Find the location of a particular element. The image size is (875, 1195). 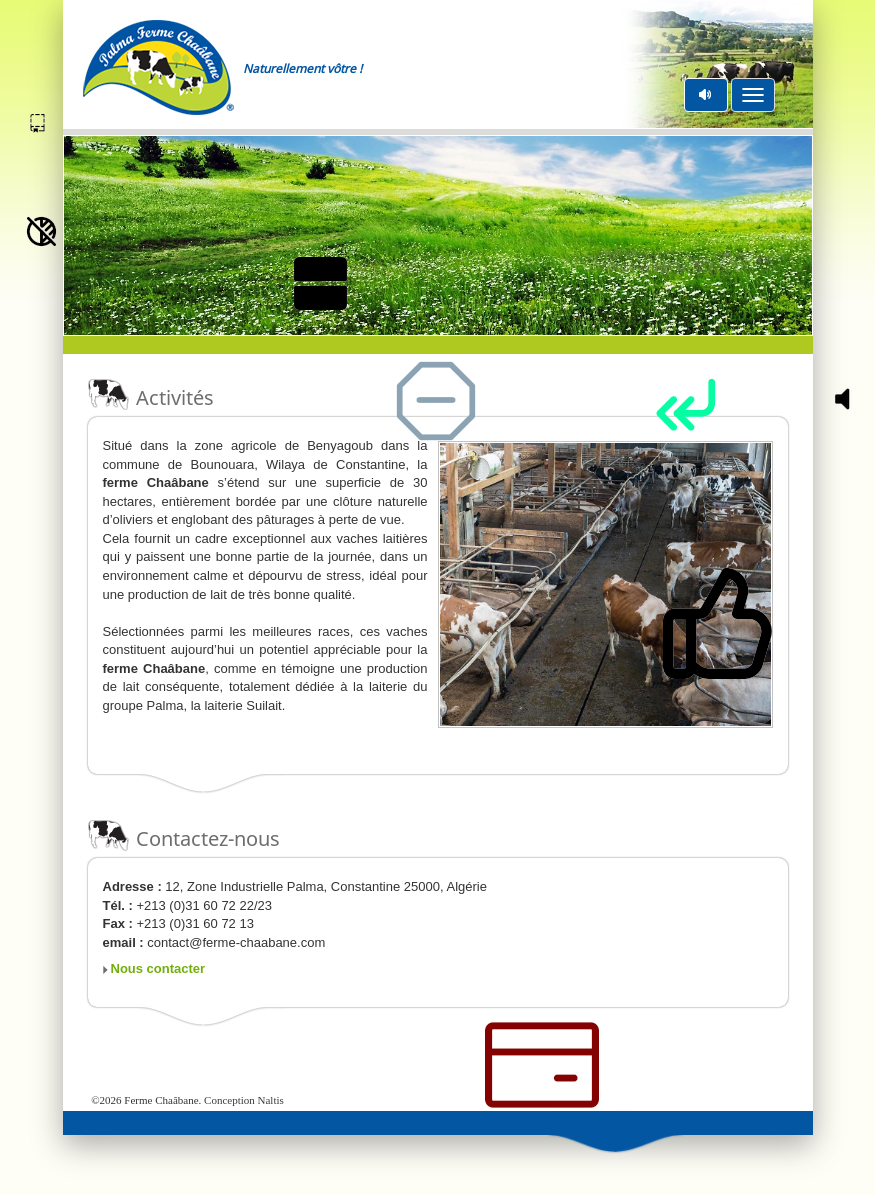

mute or unmute audio is located at coordinates (843, 399).